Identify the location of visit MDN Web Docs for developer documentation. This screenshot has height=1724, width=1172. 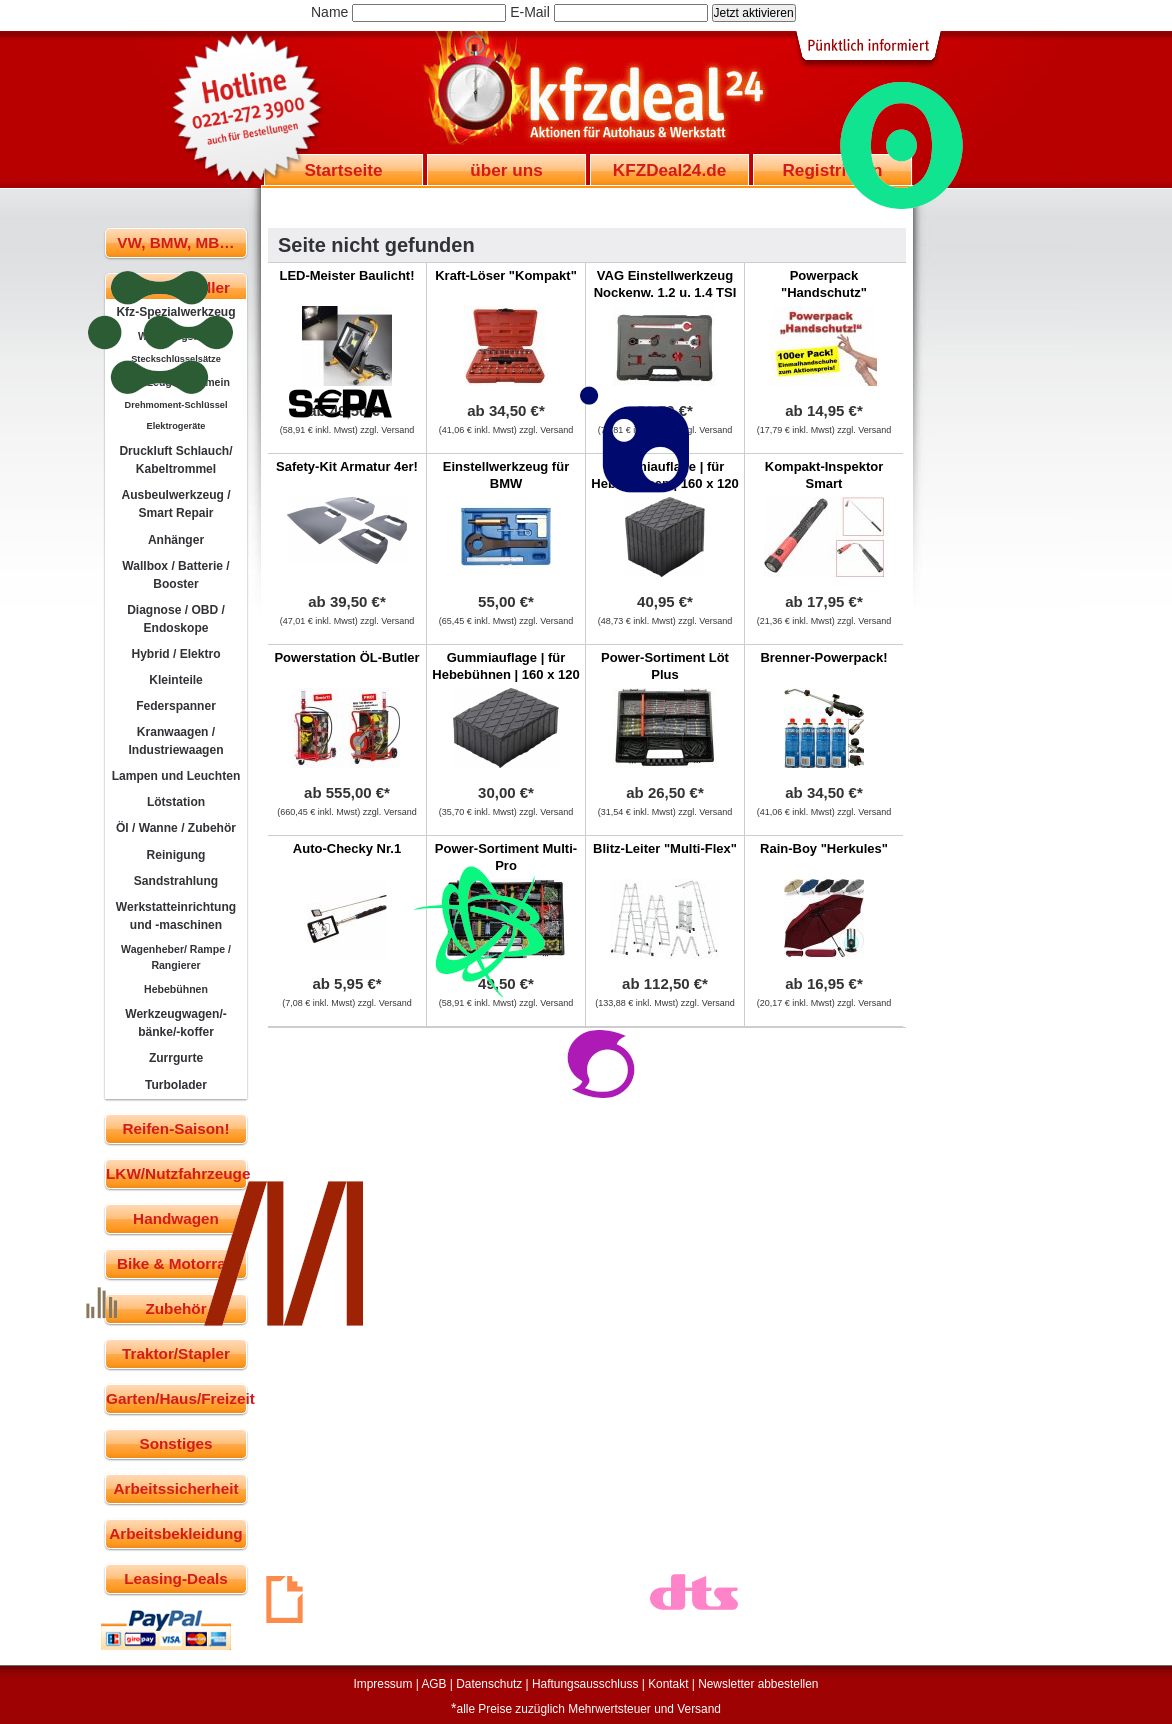
(283, 1253).